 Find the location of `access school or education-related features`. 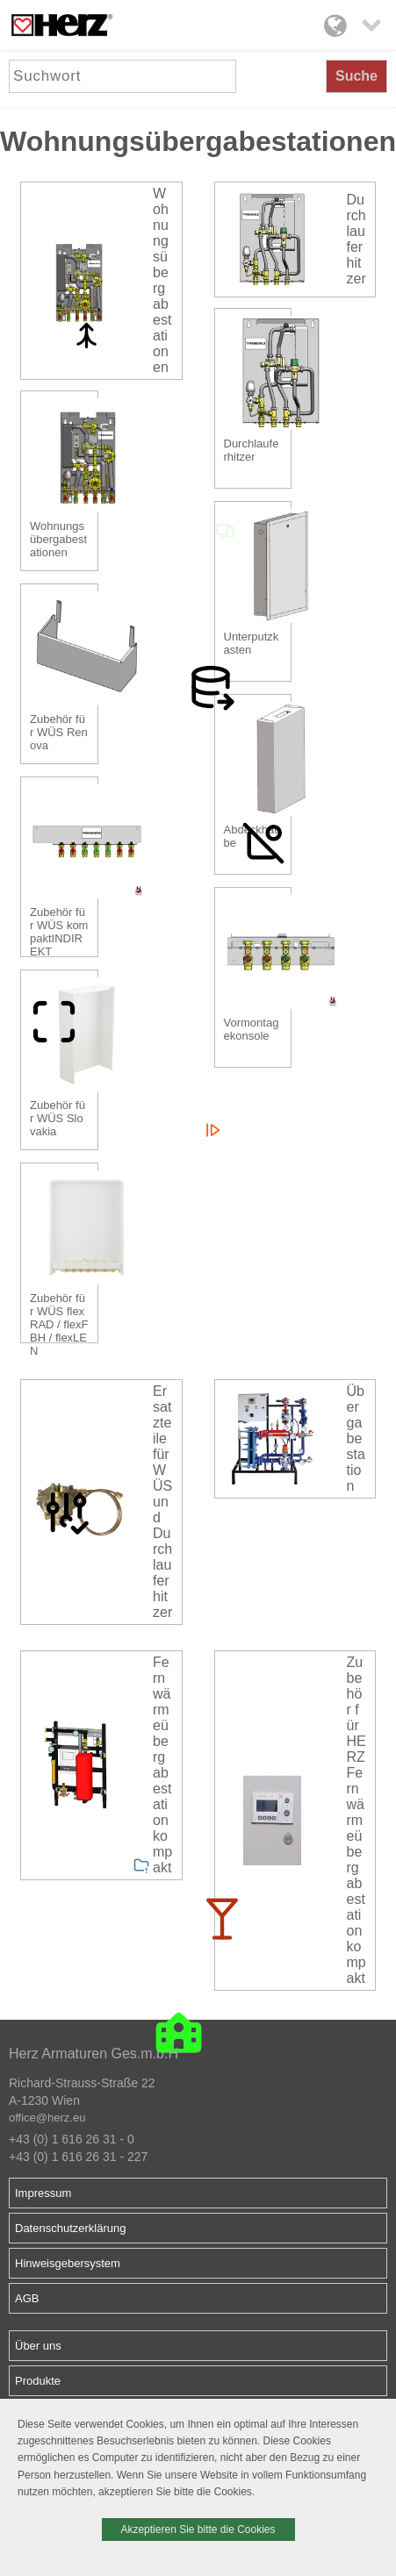

access school or education-related features is located at coordinates (178, 2032).